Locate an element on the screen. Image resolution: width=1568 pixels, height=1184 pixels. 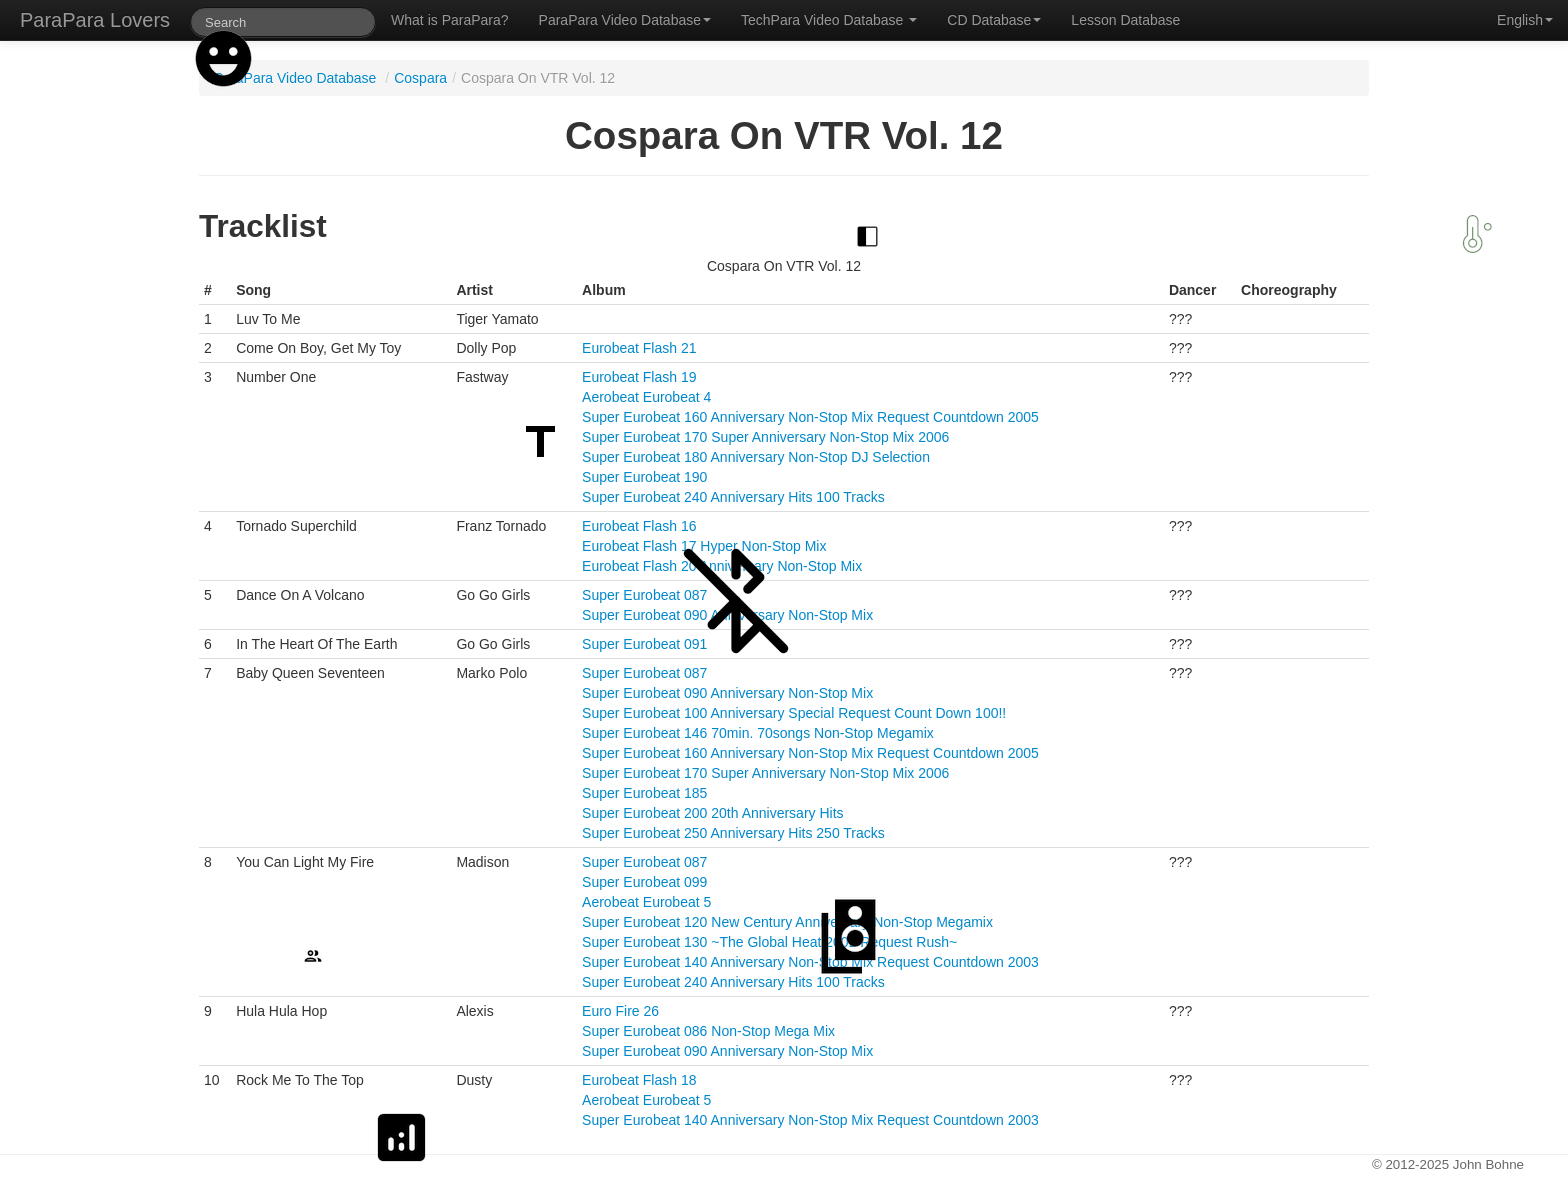
add a title or heading to your document is located at coordinates (540, 442).